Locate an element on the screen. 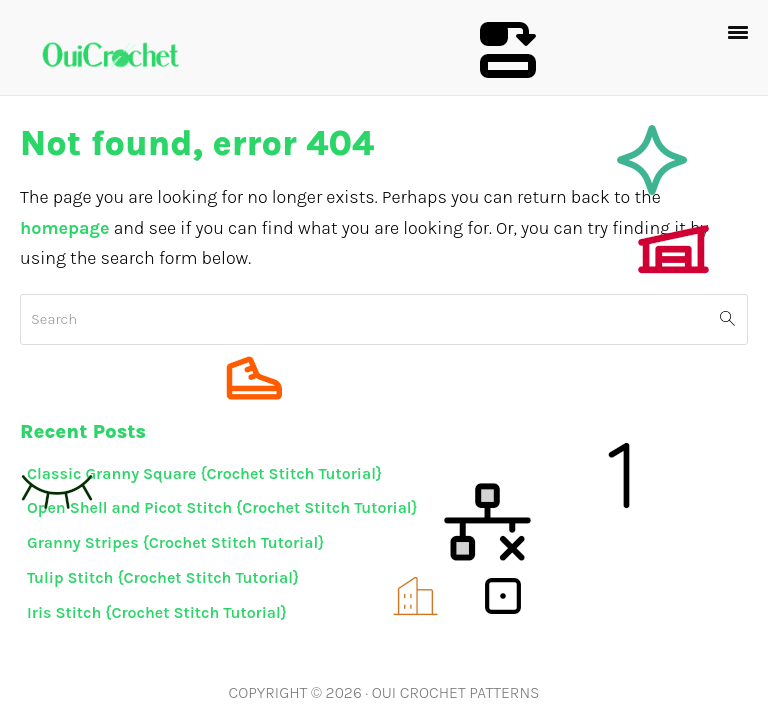  access warehouse or storage inventory is located at coordinates (673, 251).